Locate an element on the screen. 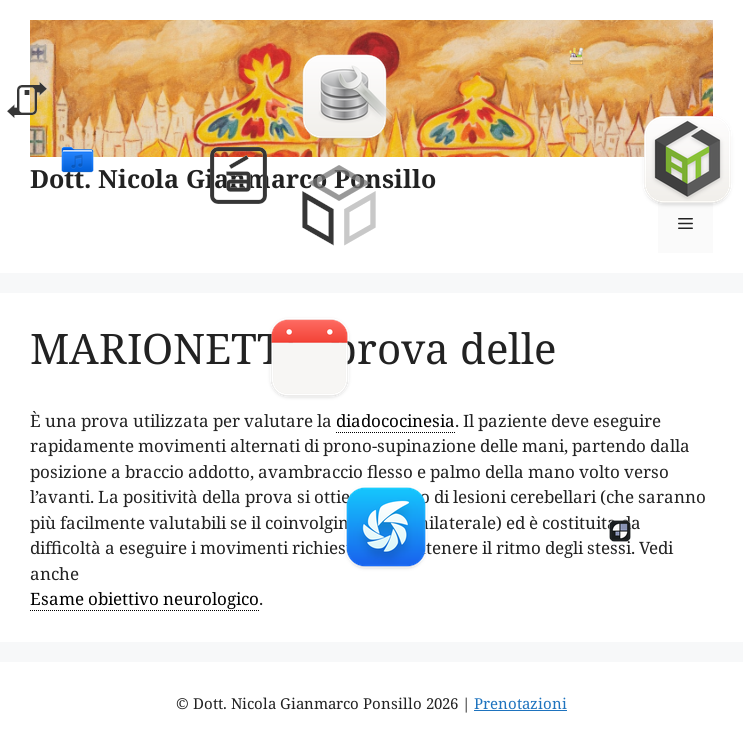  open database administration settings is located at coordinates (344, 96).